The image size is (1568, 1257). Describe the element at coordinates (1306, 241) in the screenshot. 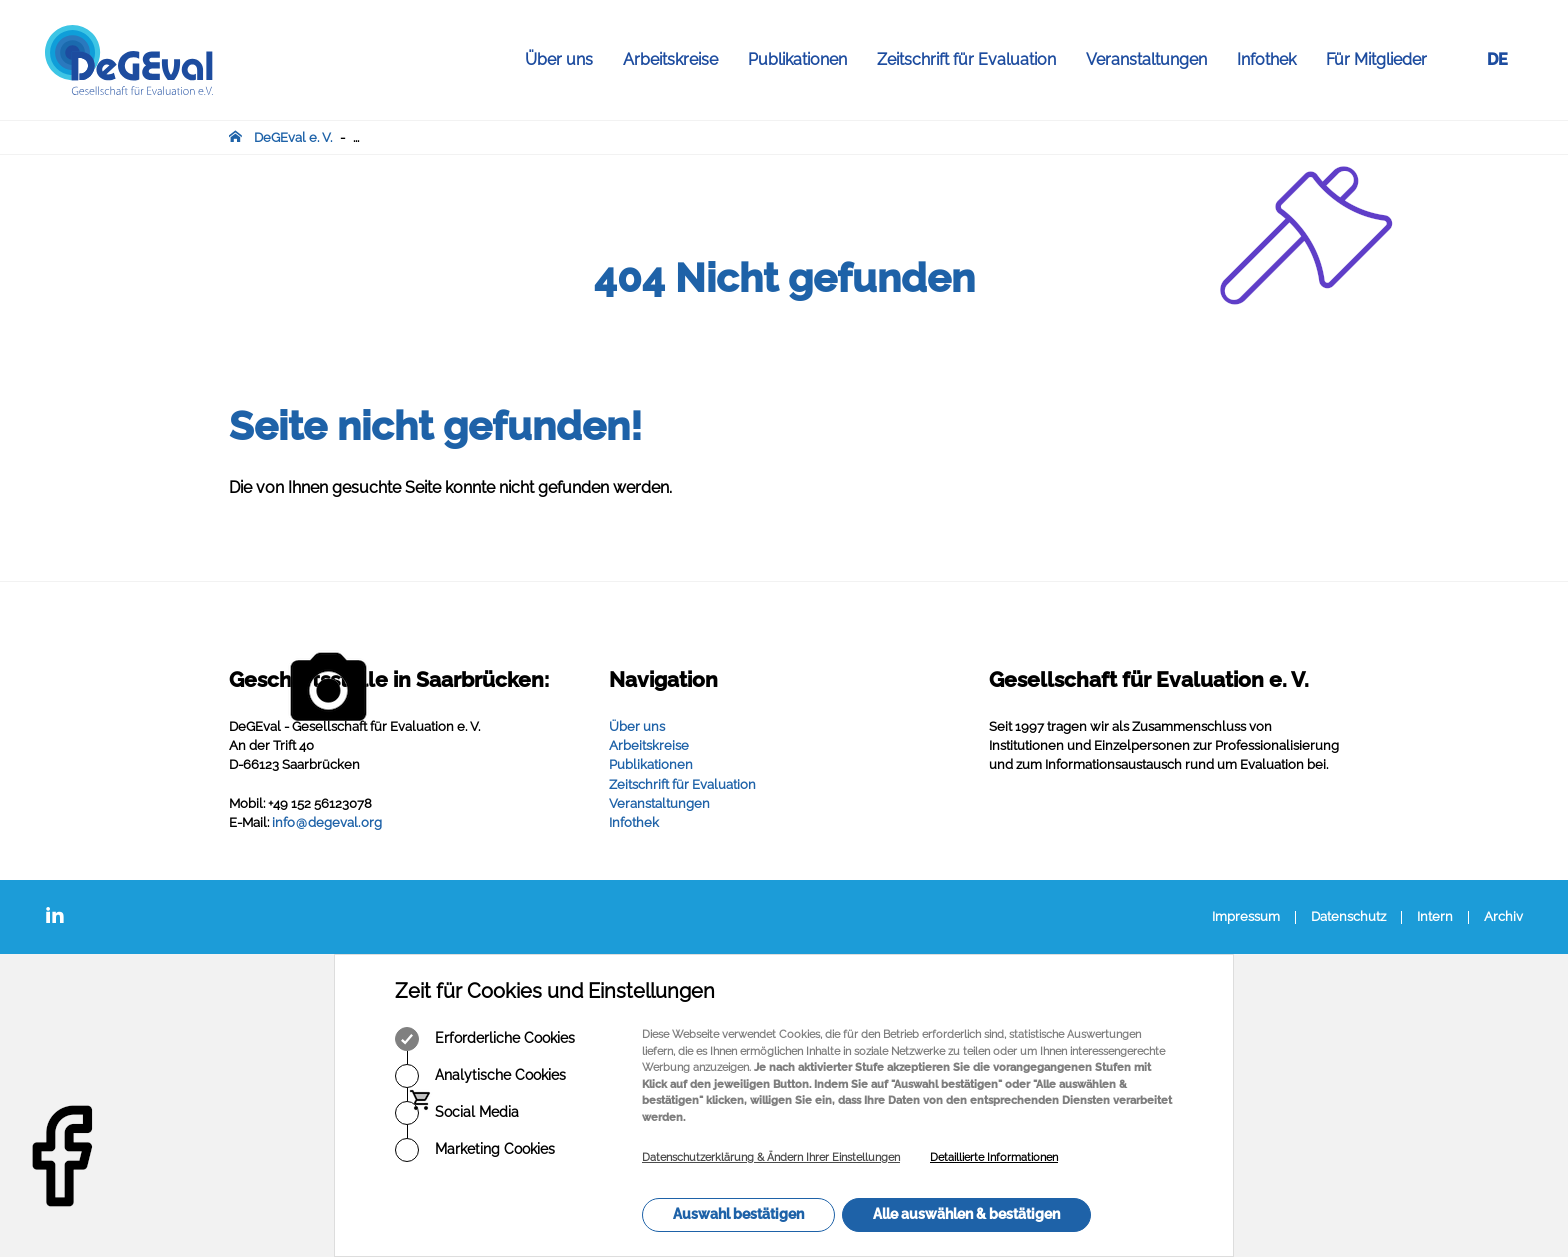

I see `access woodcutting or crafting tools` at that location.